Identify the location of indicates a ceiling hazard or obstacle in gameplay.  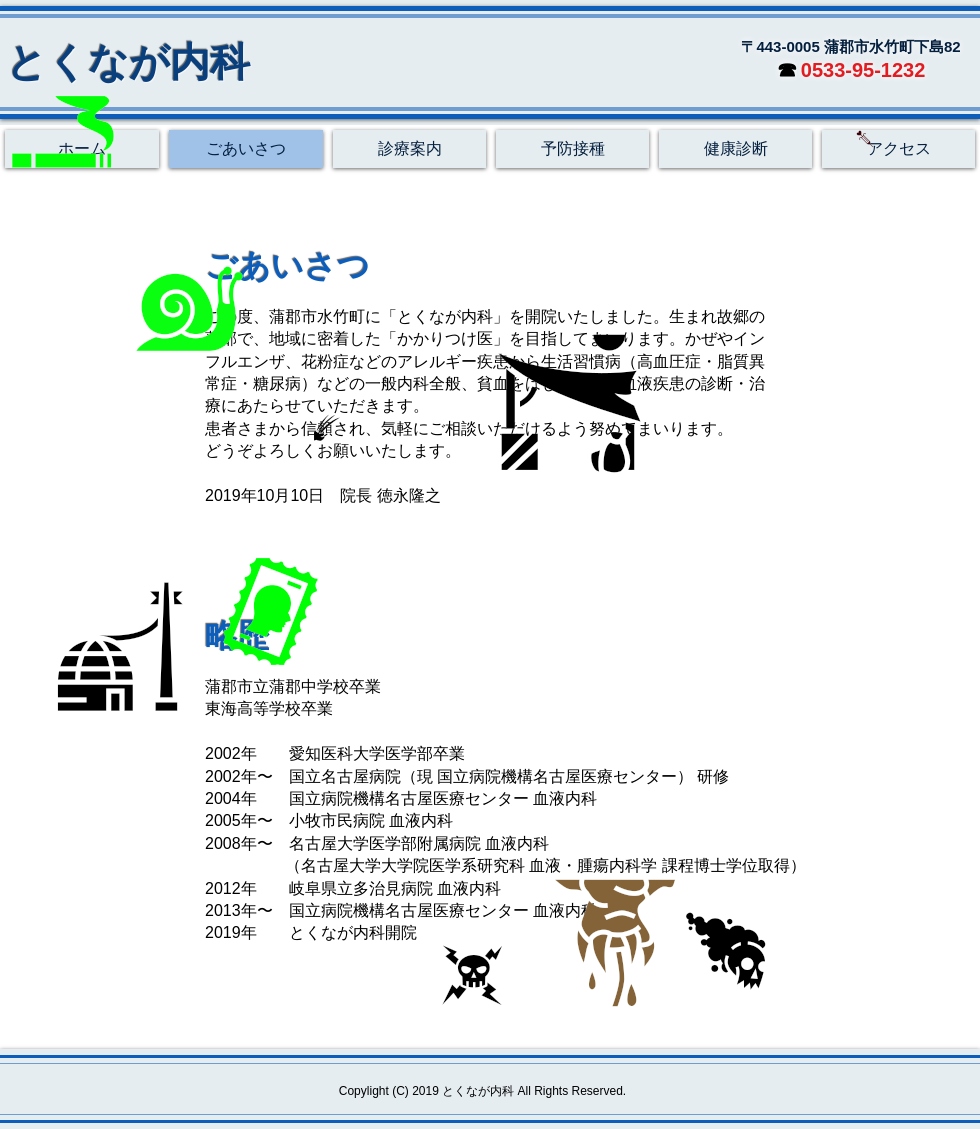
(615, 943).